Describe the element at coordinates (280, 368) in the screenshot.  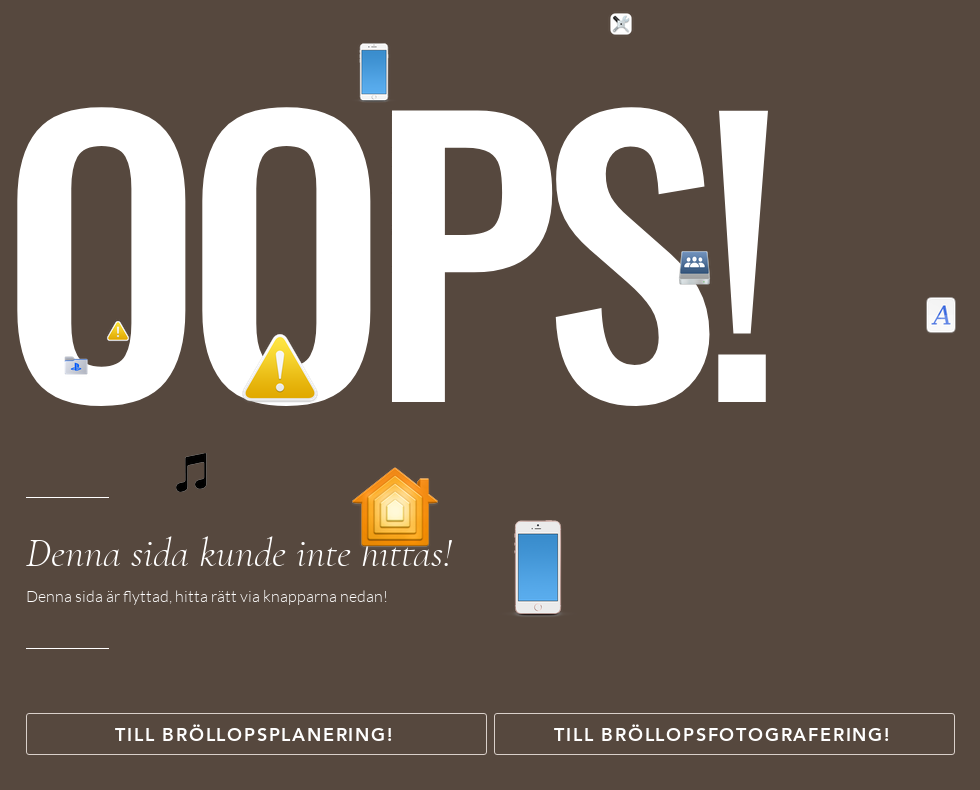
I see `indicates a warning or caution alert requiring attention` at that location.